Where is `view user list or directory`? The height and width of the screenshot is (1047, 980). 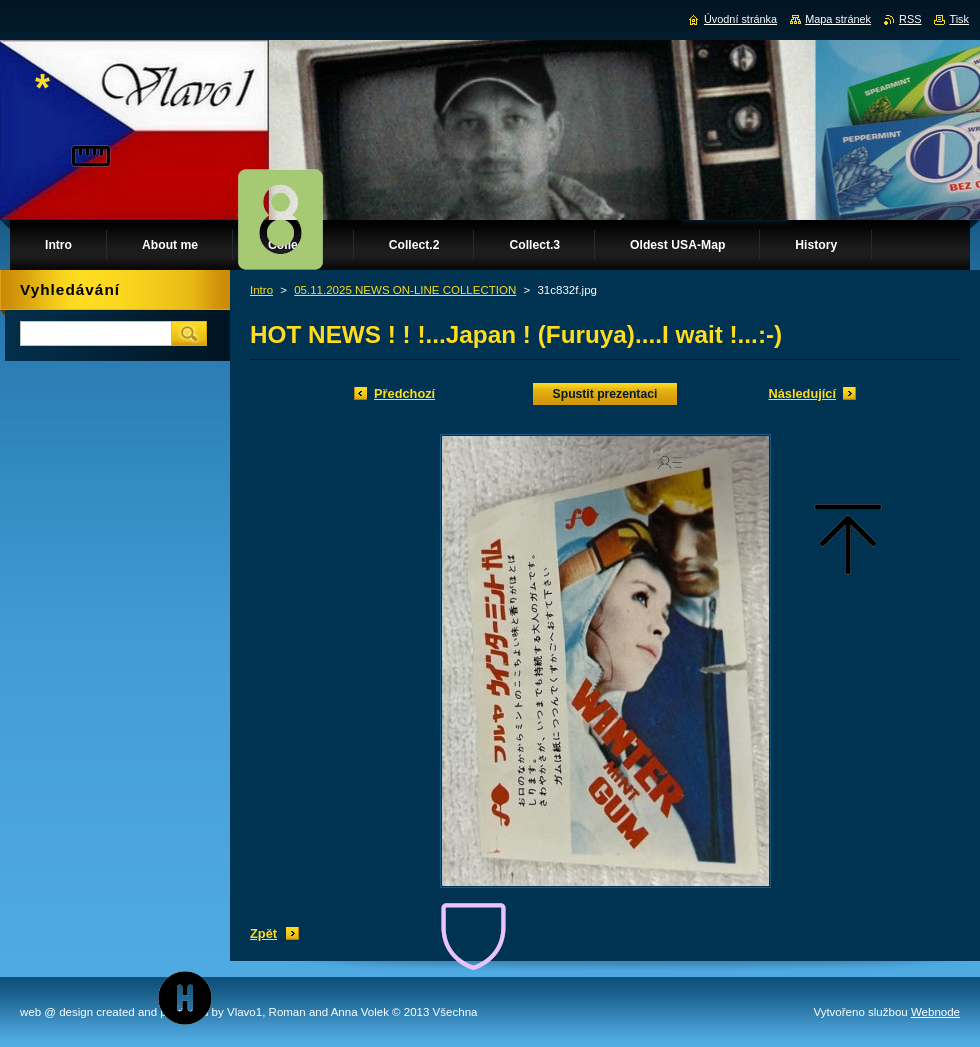
view user list or directory is located at coordinates (669, 462).